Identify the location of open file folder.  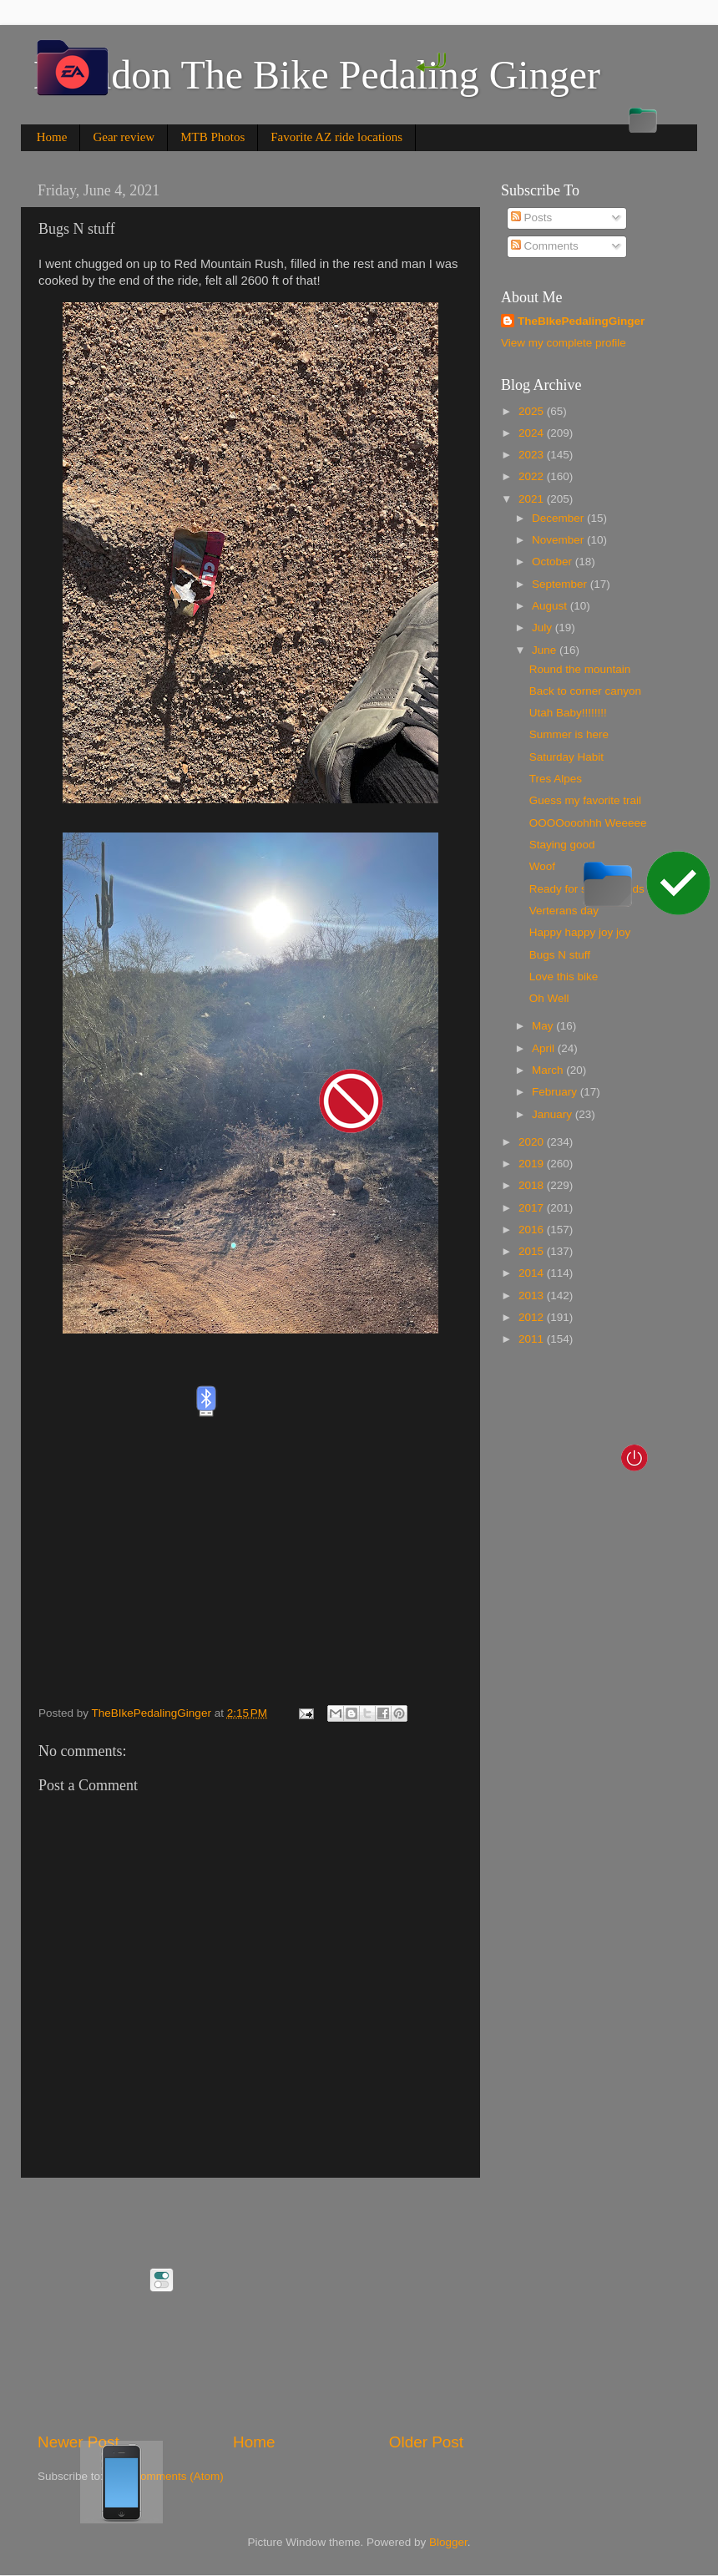
(643, 120).